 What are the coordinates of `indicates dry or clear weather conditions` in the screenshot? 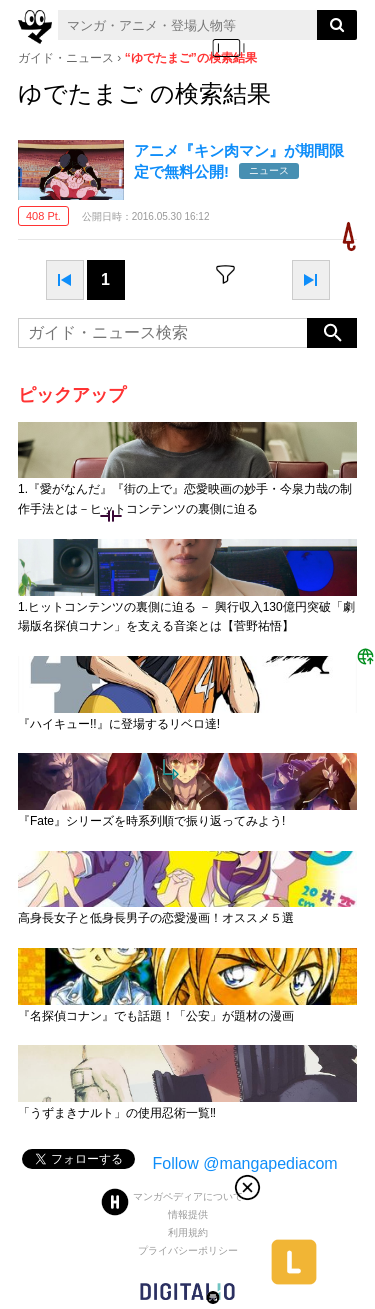 It's located at (348, 236).